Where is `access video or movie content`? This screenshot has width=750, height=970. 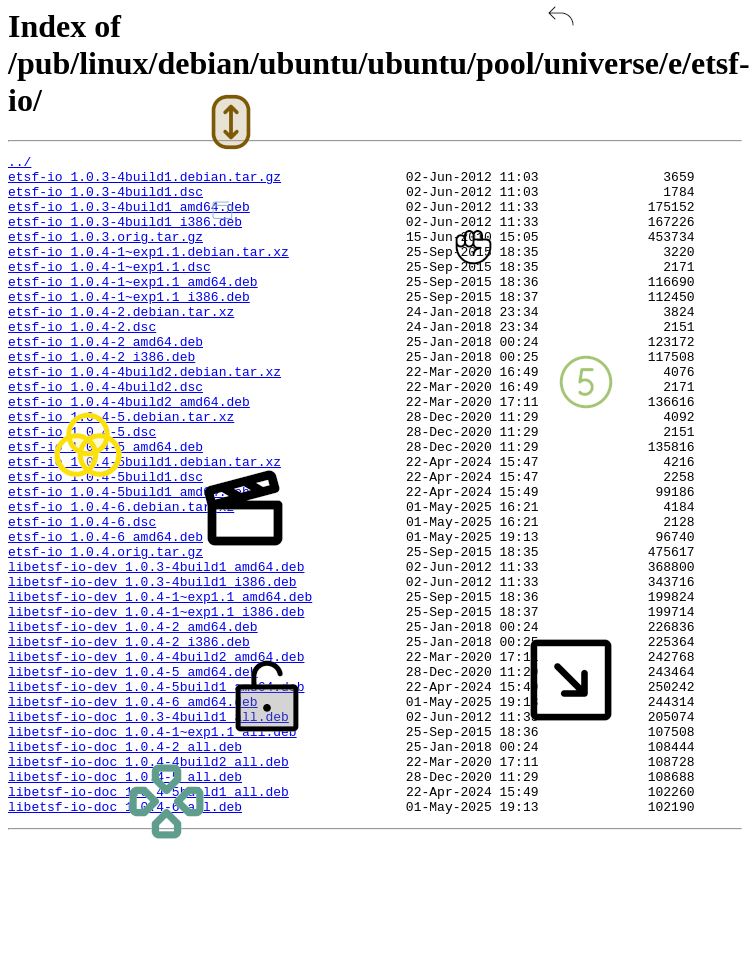 access video or movie content is located at coordinates (245, 511).